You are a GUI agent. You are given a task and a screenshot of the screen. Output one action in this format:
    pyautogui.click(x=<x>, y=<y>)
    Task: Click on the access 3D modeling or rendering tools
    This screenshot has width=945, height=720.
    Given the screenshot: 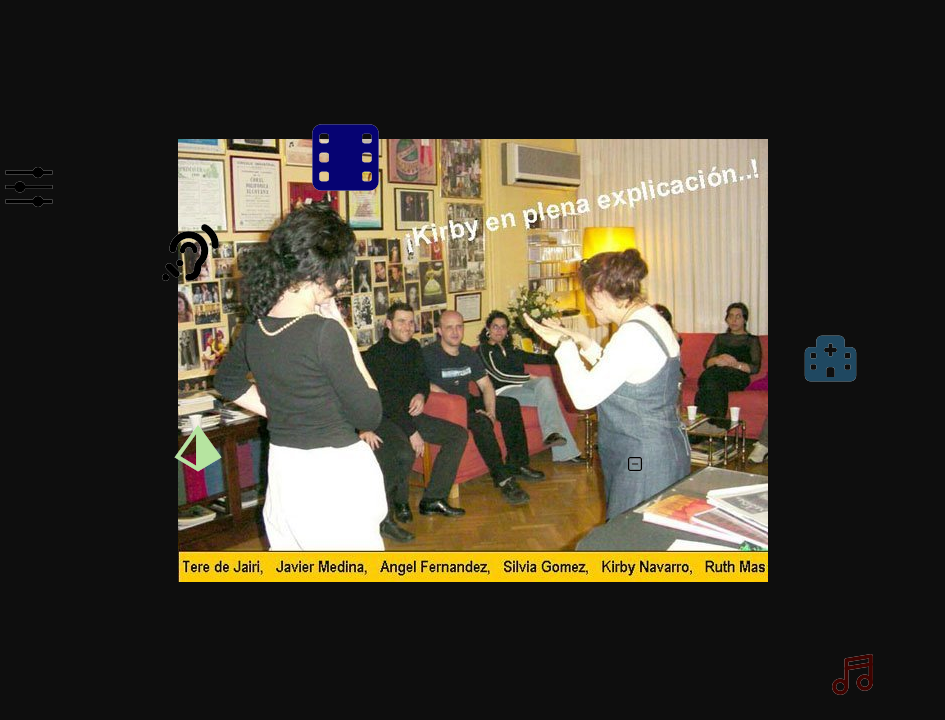 What is the action you would take?
    pyautogui.click(x=198, y=448)
    